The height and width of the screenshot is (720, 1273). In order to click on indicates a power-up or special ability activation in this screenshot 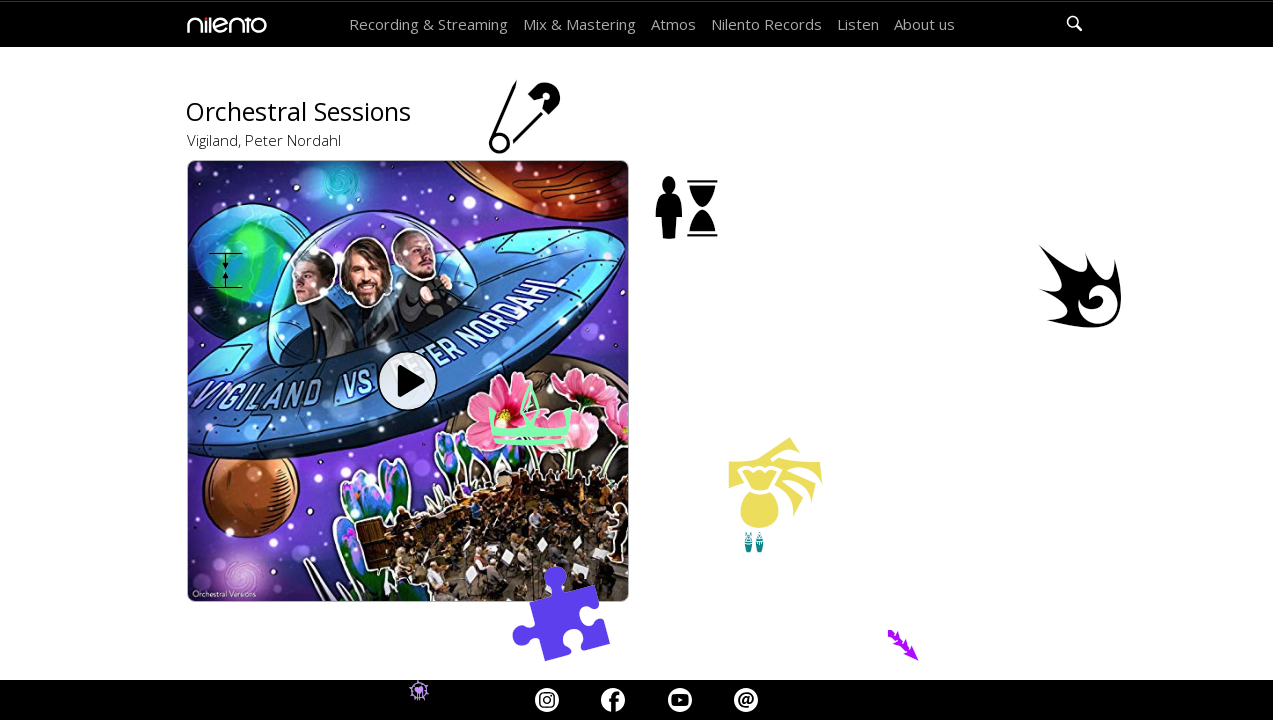, I will do `click(1079, 286)`.